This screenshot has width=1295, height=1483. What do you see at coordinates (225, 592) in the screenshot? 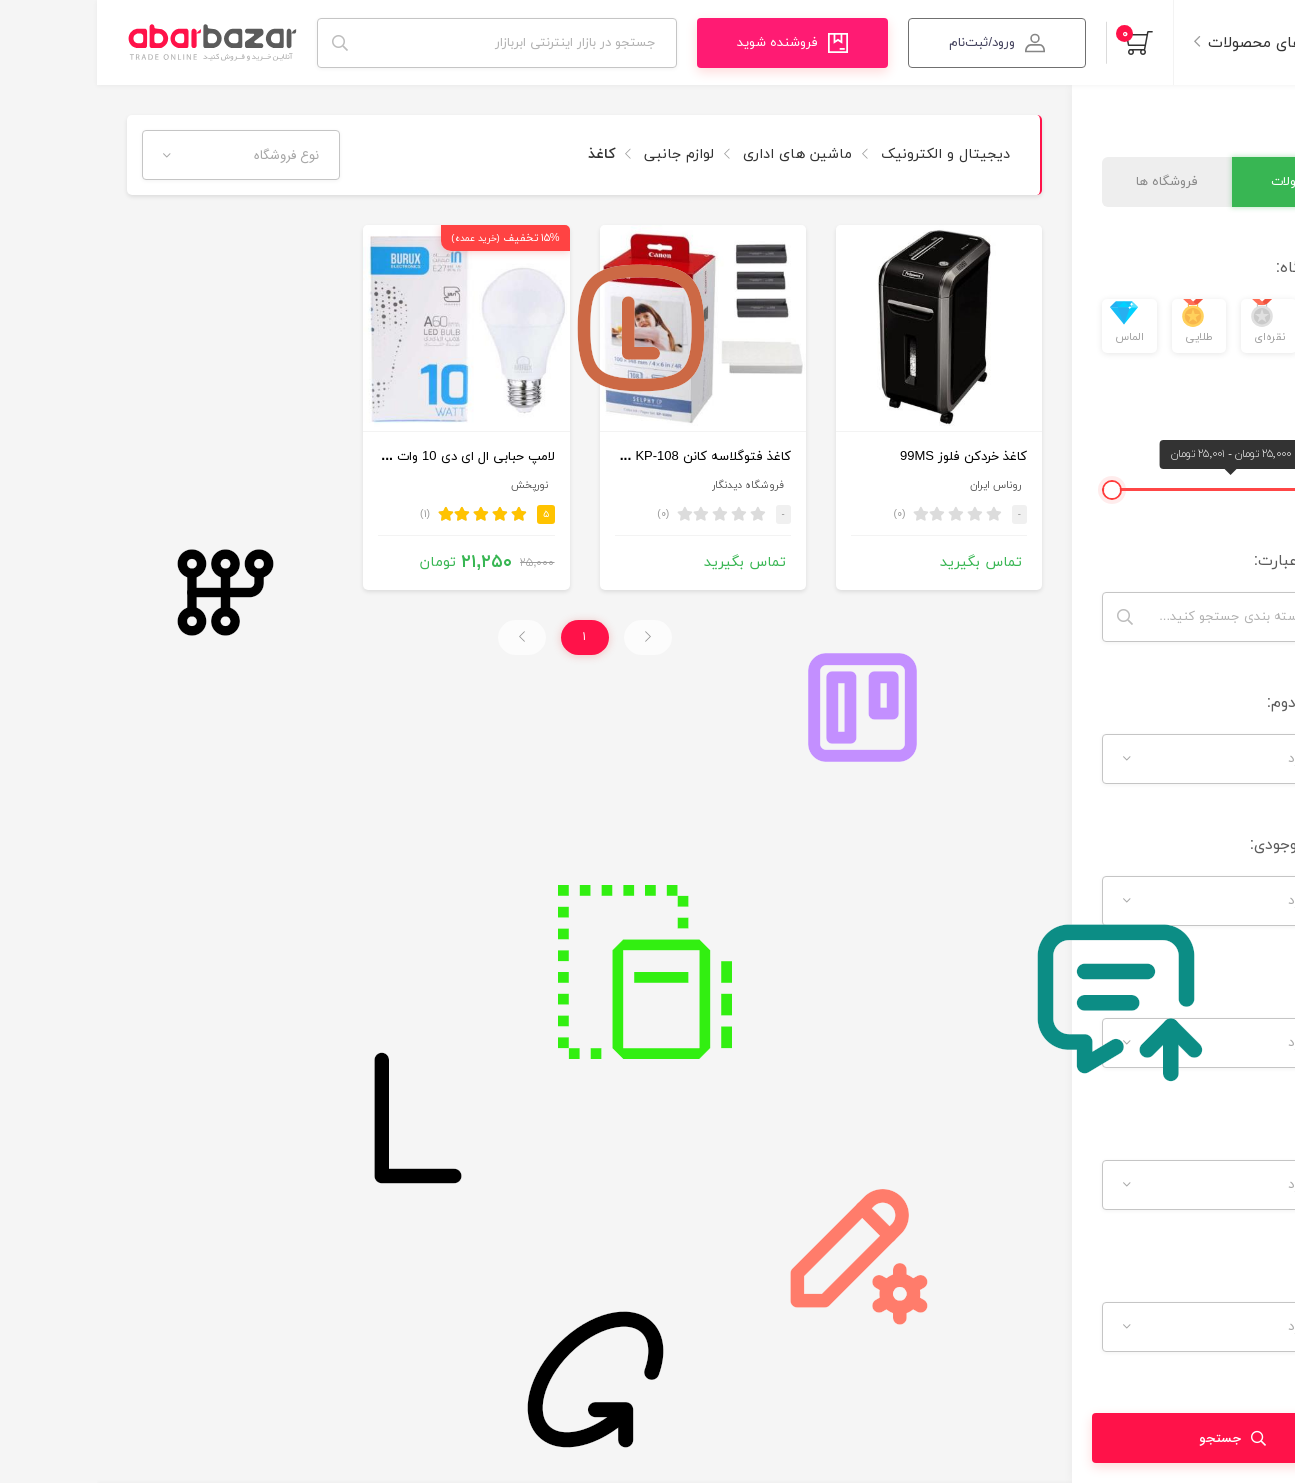
I see `select manual transmission mode` at bounding box center [225, 592].